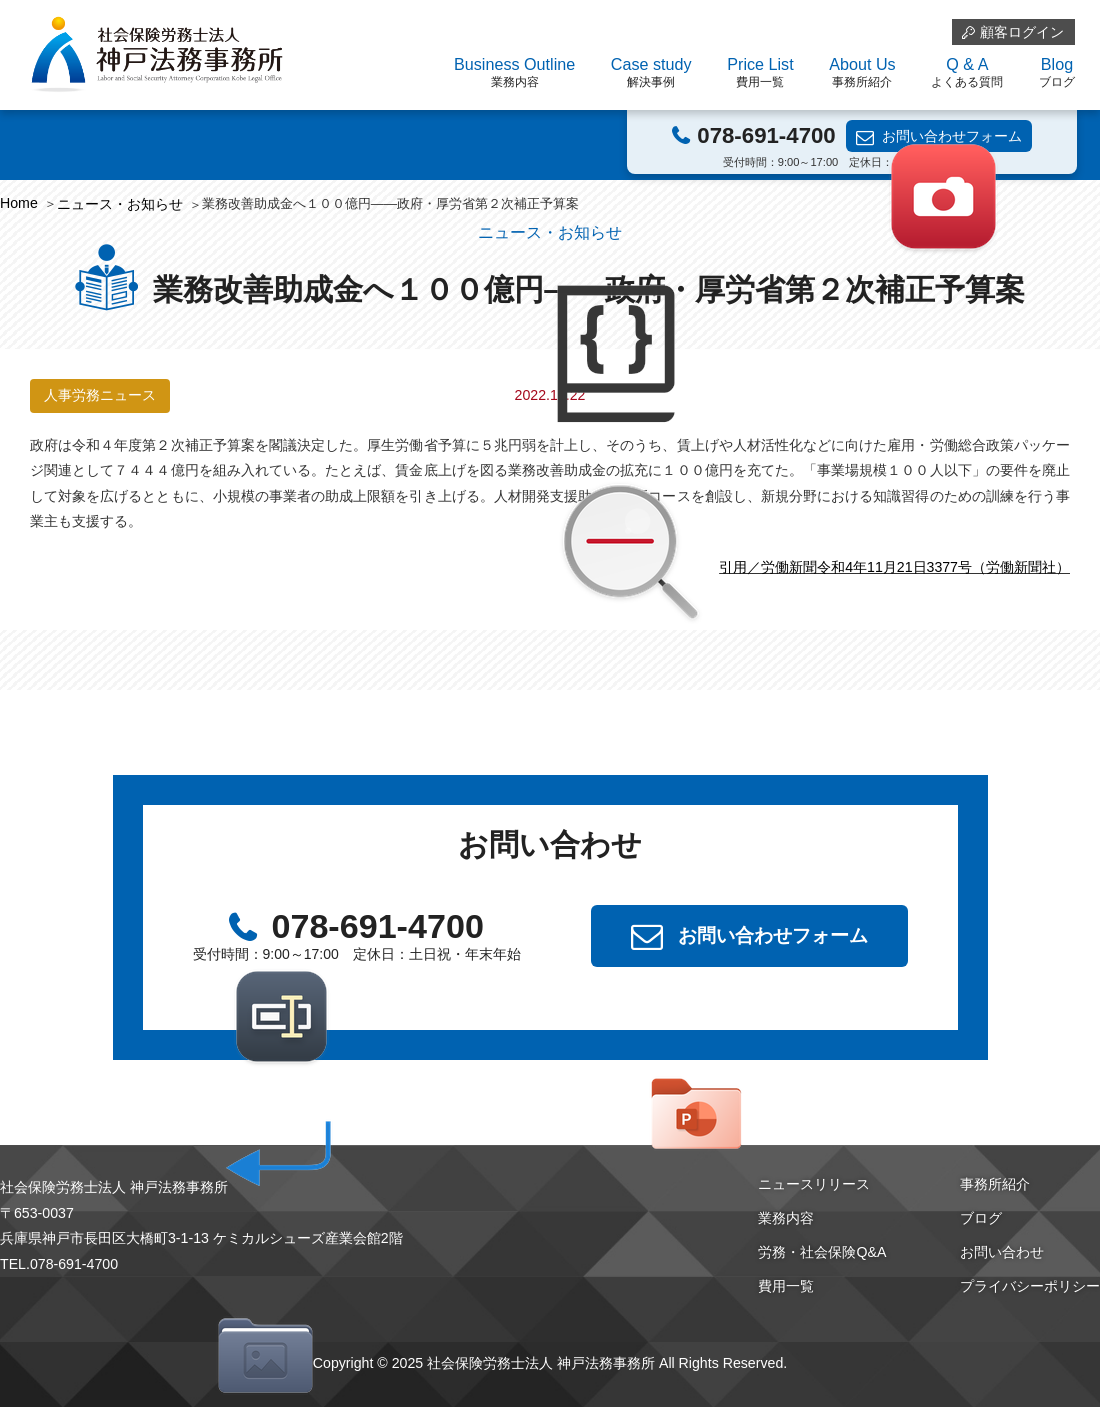 This screenshot has height=1407, width=1100. Describe the element at coordinates (265, 1355) in the screenshot. I see `open your images folder` at that location.